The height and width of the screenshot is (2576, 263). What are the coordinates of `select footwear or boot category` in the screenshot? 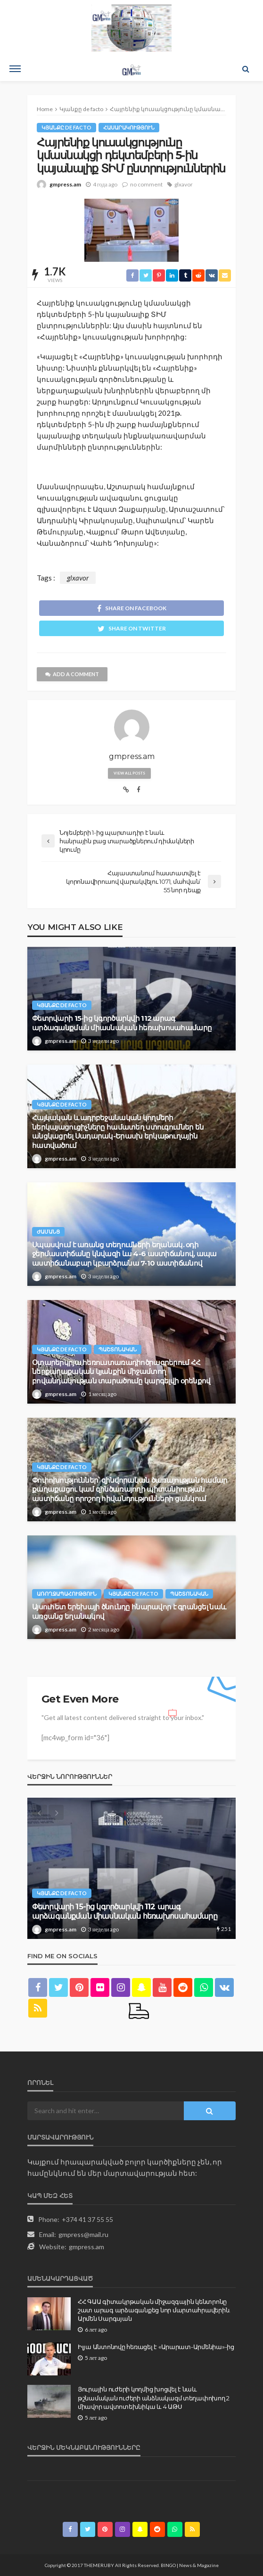 It's located at (138, 2011).